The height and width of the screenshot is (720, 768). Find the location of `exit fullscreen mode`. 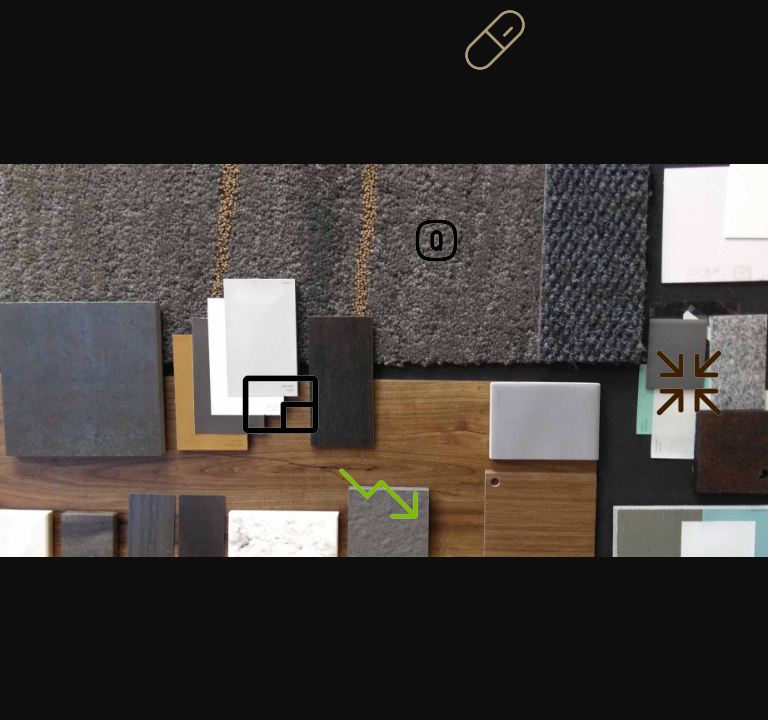

exit fullscreen mode is located at coordinates (689, 383).